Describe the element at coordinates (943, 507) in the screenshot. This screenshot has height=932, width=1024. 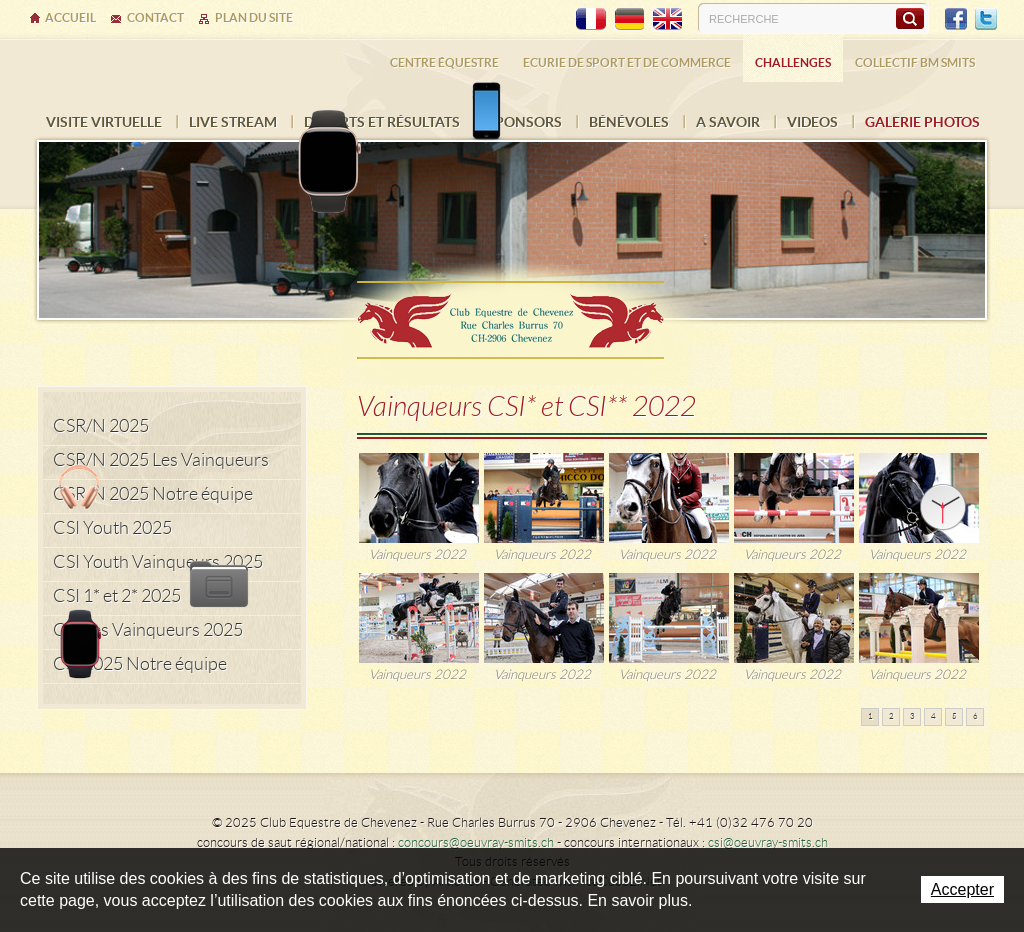
I see `open date and time settings` at that location.